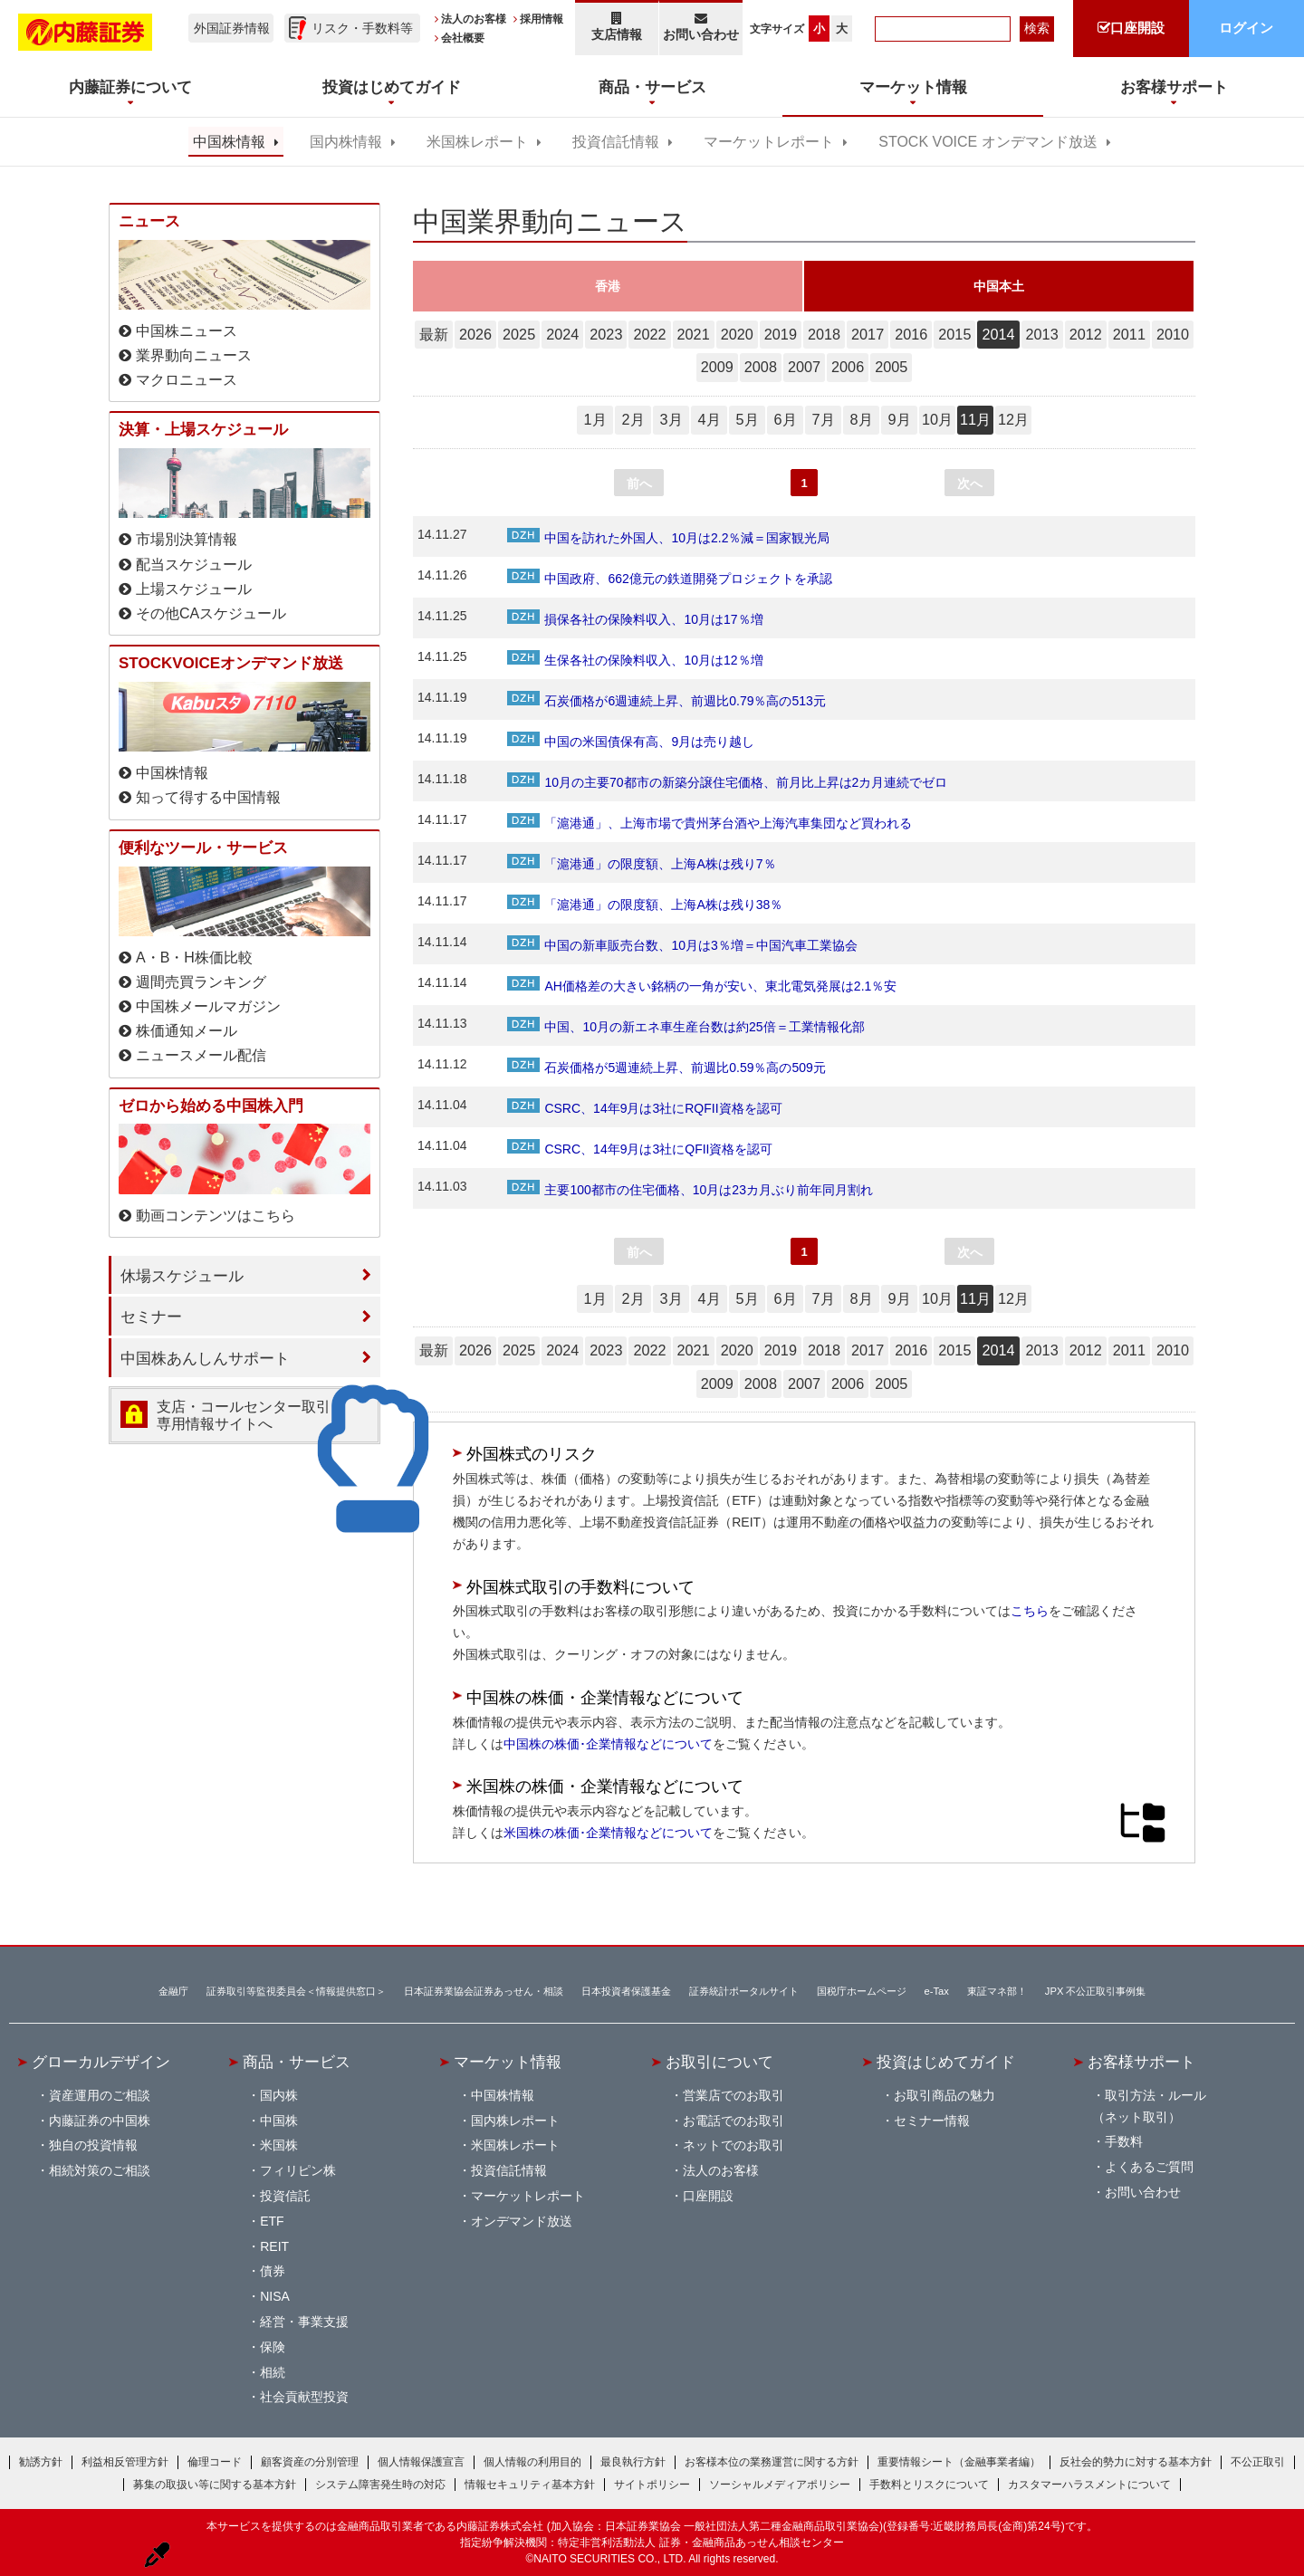 The width and height of the screenshot is (1304, 2576). Describe the element at coordinates (1143, 1823) in the screenshot. I see `browse folder hierarchy` at that location.